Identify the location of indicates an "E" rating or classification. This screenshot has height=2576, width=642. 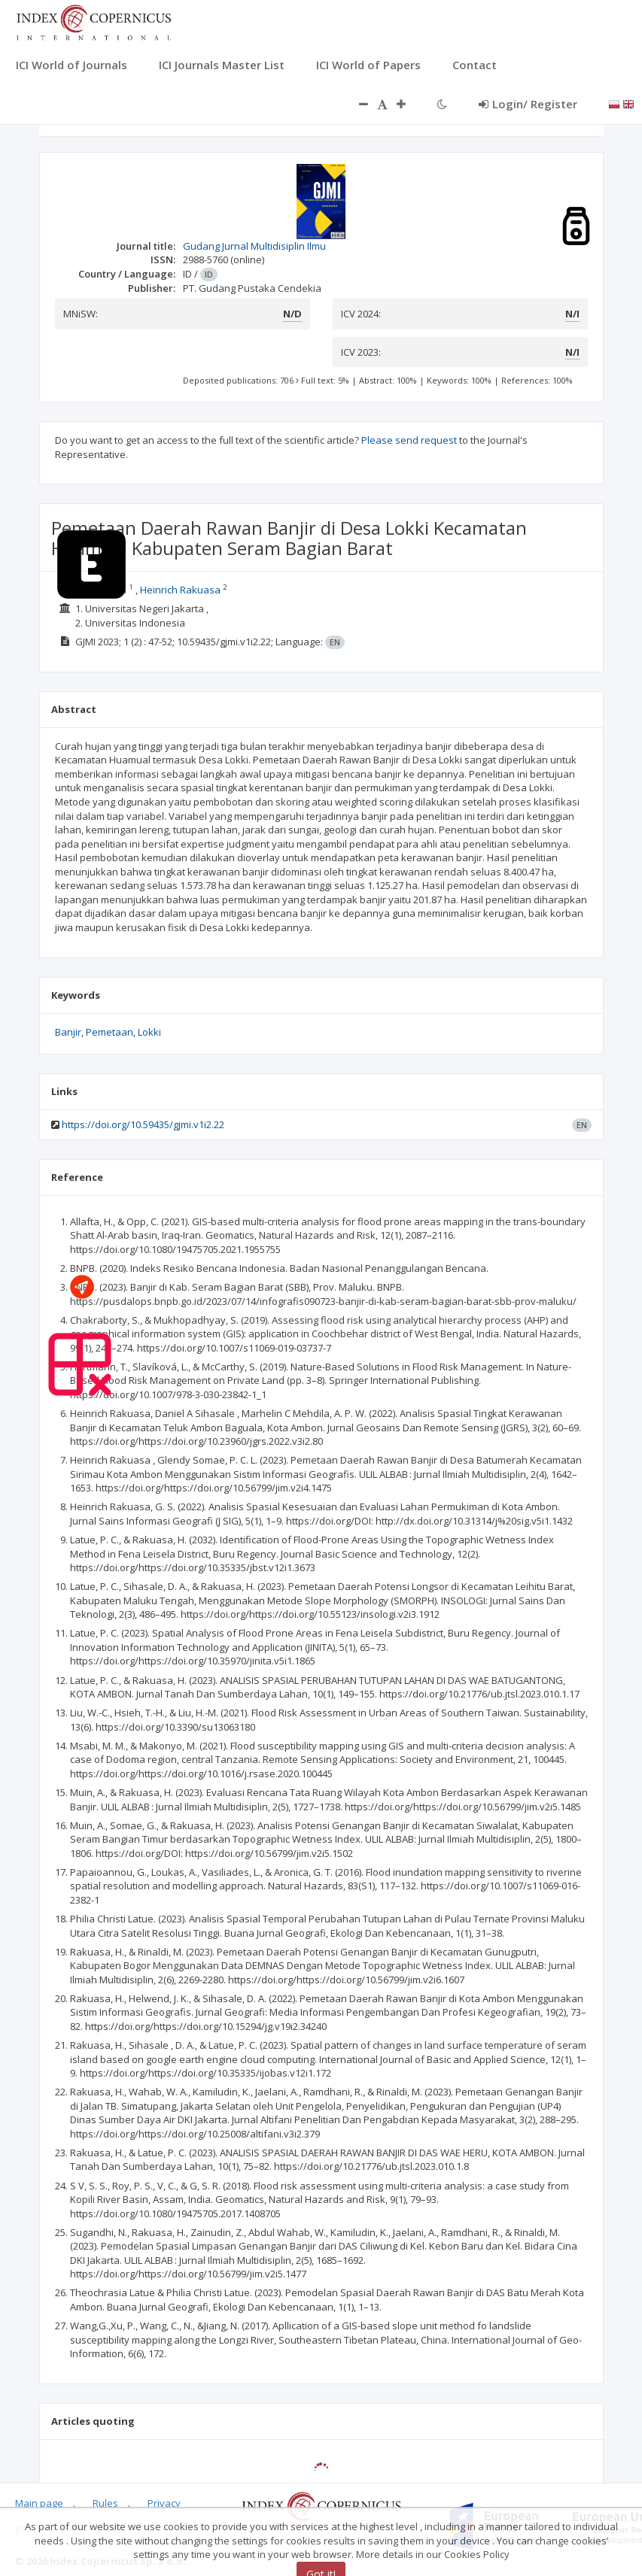
(91, 564).